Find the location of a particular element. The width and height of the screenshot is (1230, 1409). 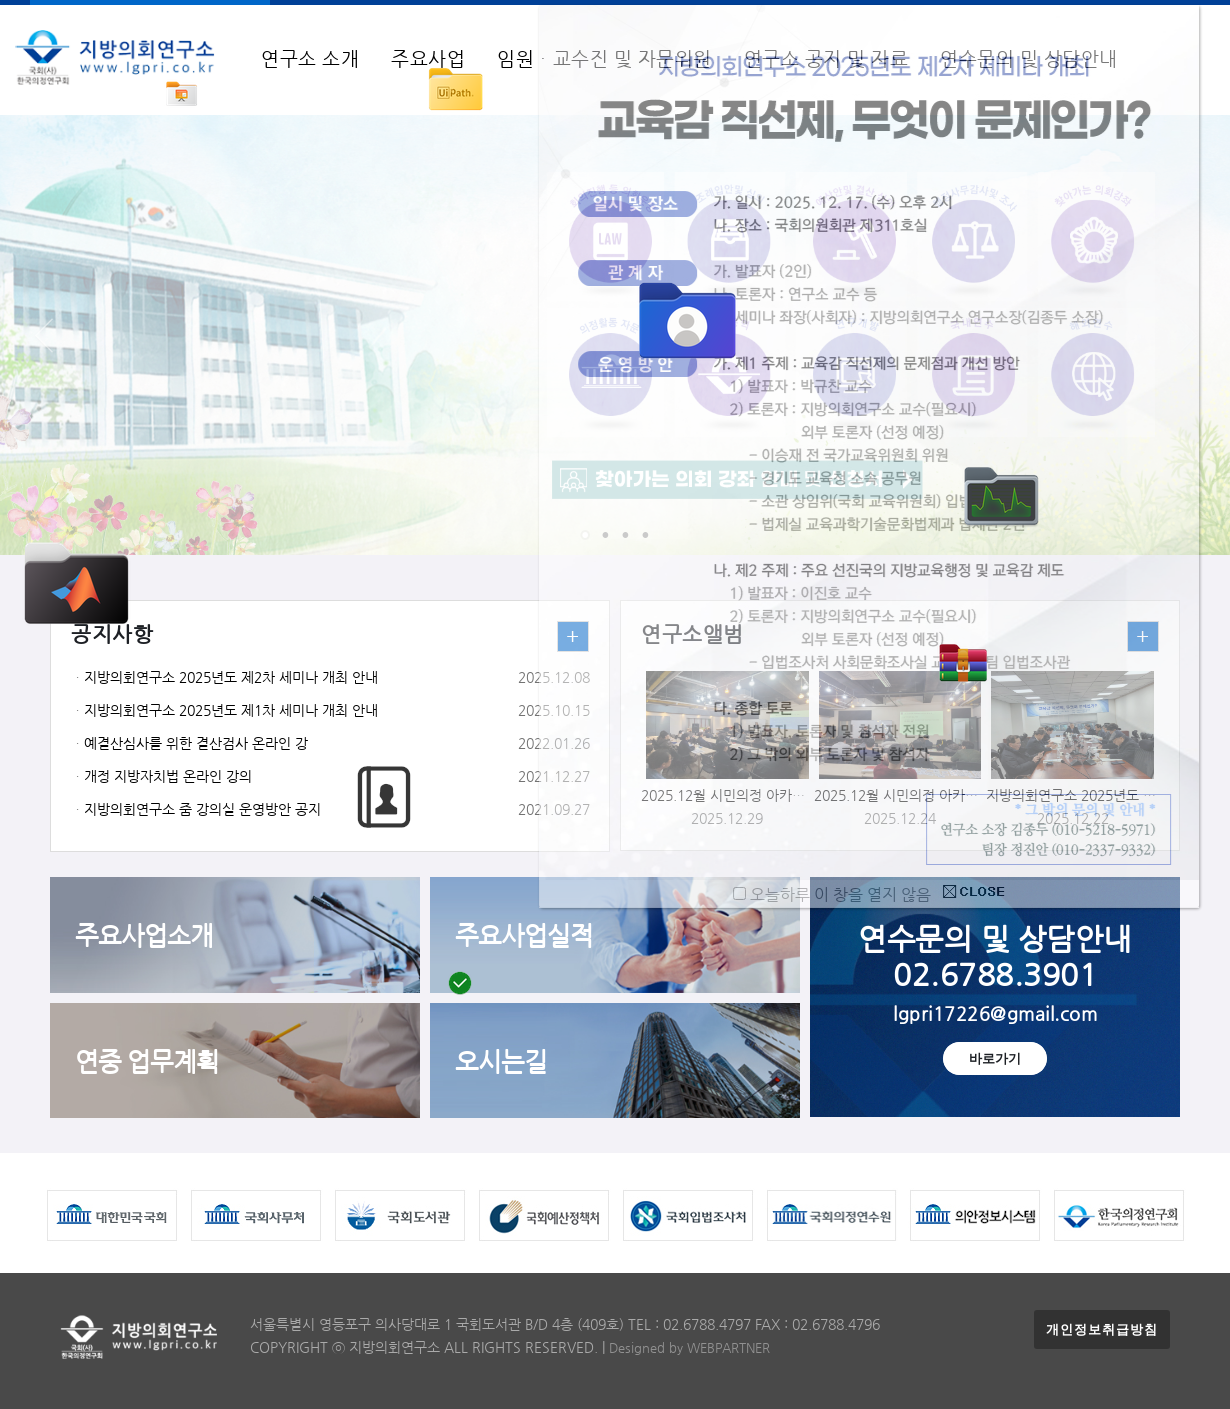

open task manager files folder is located at coordinates (1001, 498).